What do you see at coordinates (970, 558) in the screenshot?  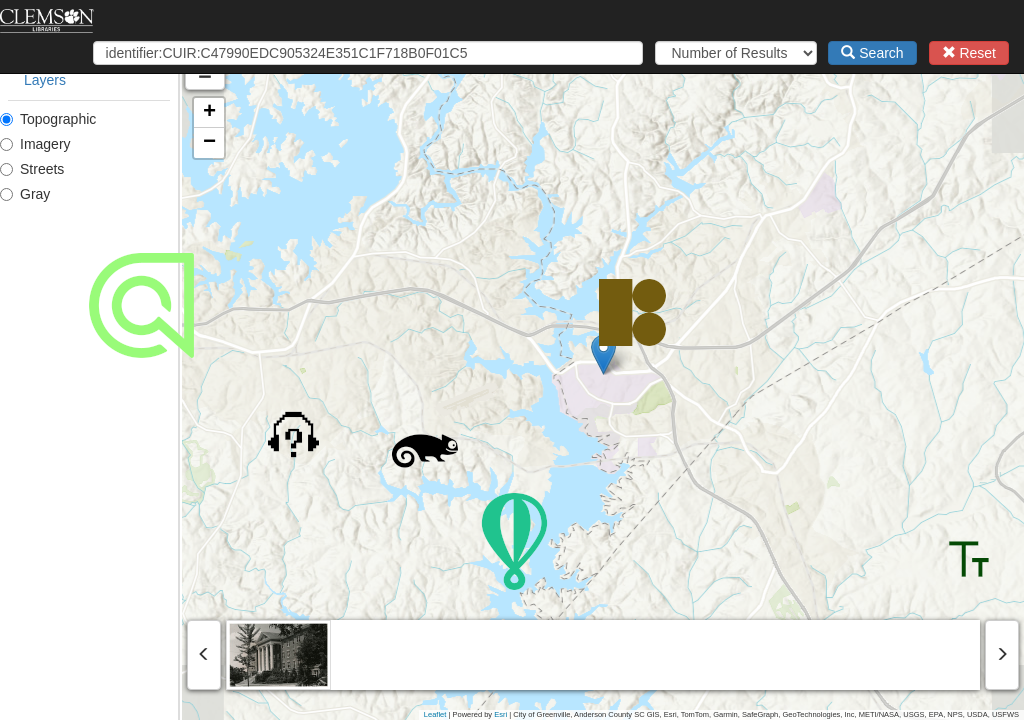 I see `adjust text size settings` at bounding box center [970, 558].